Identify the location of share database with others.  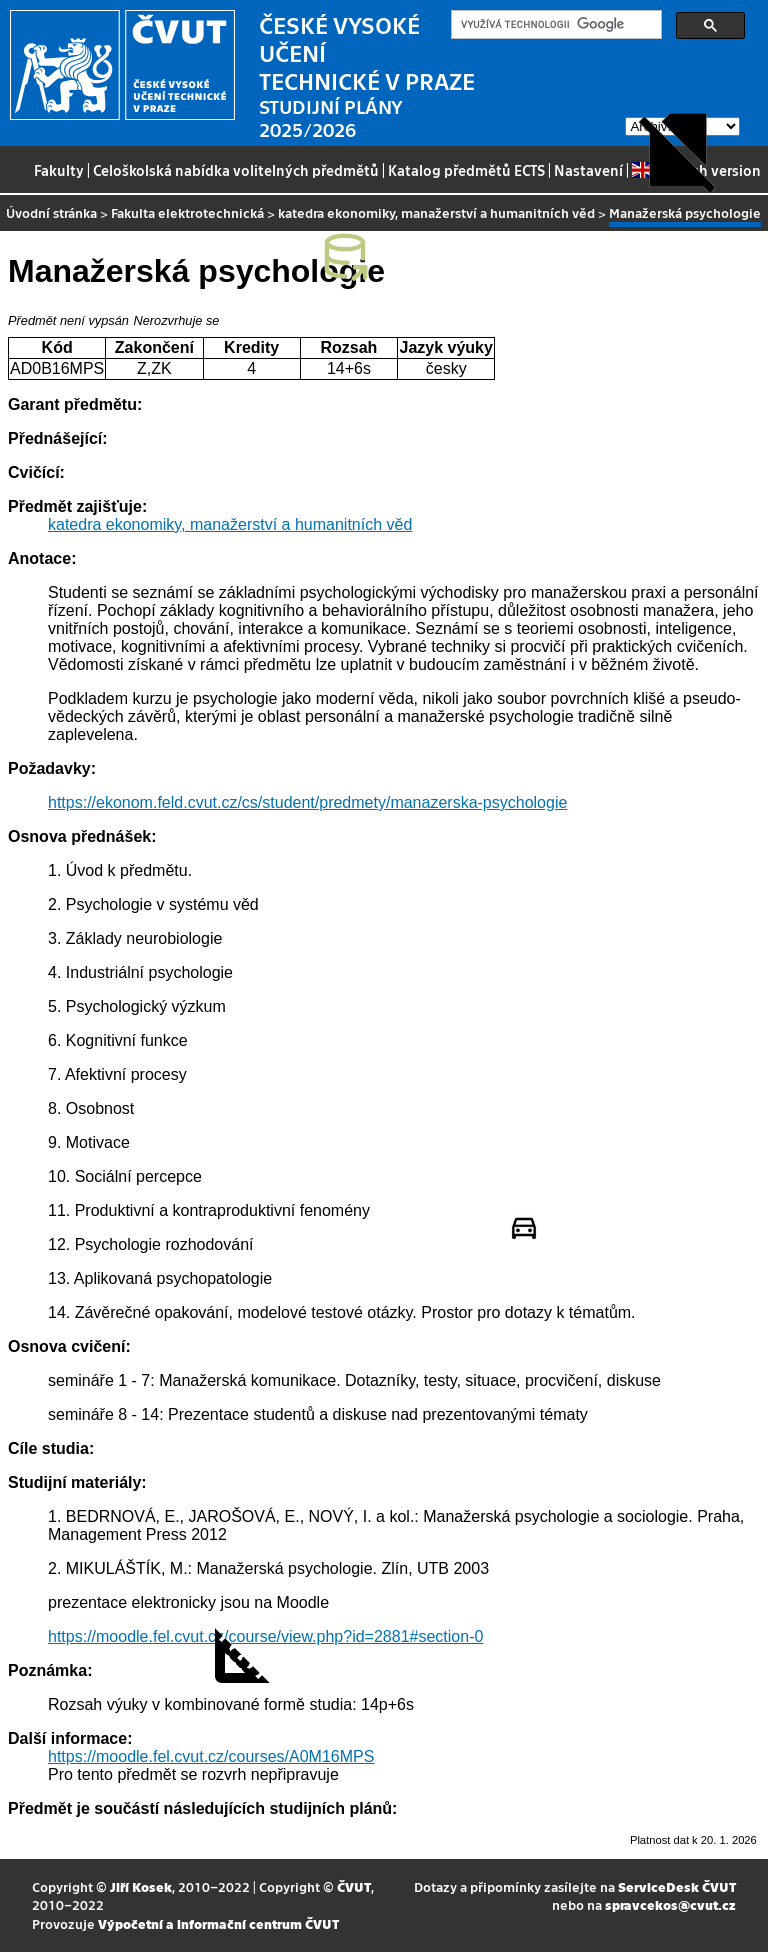
(345, 256).